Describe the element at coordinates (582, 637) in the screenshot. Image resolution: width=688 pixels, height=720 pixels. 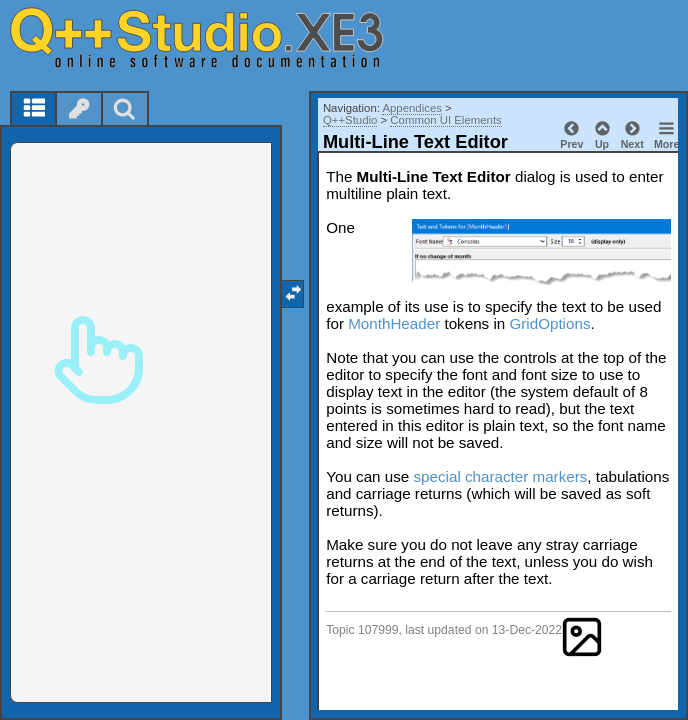
I see `view or open an image file` at that location.